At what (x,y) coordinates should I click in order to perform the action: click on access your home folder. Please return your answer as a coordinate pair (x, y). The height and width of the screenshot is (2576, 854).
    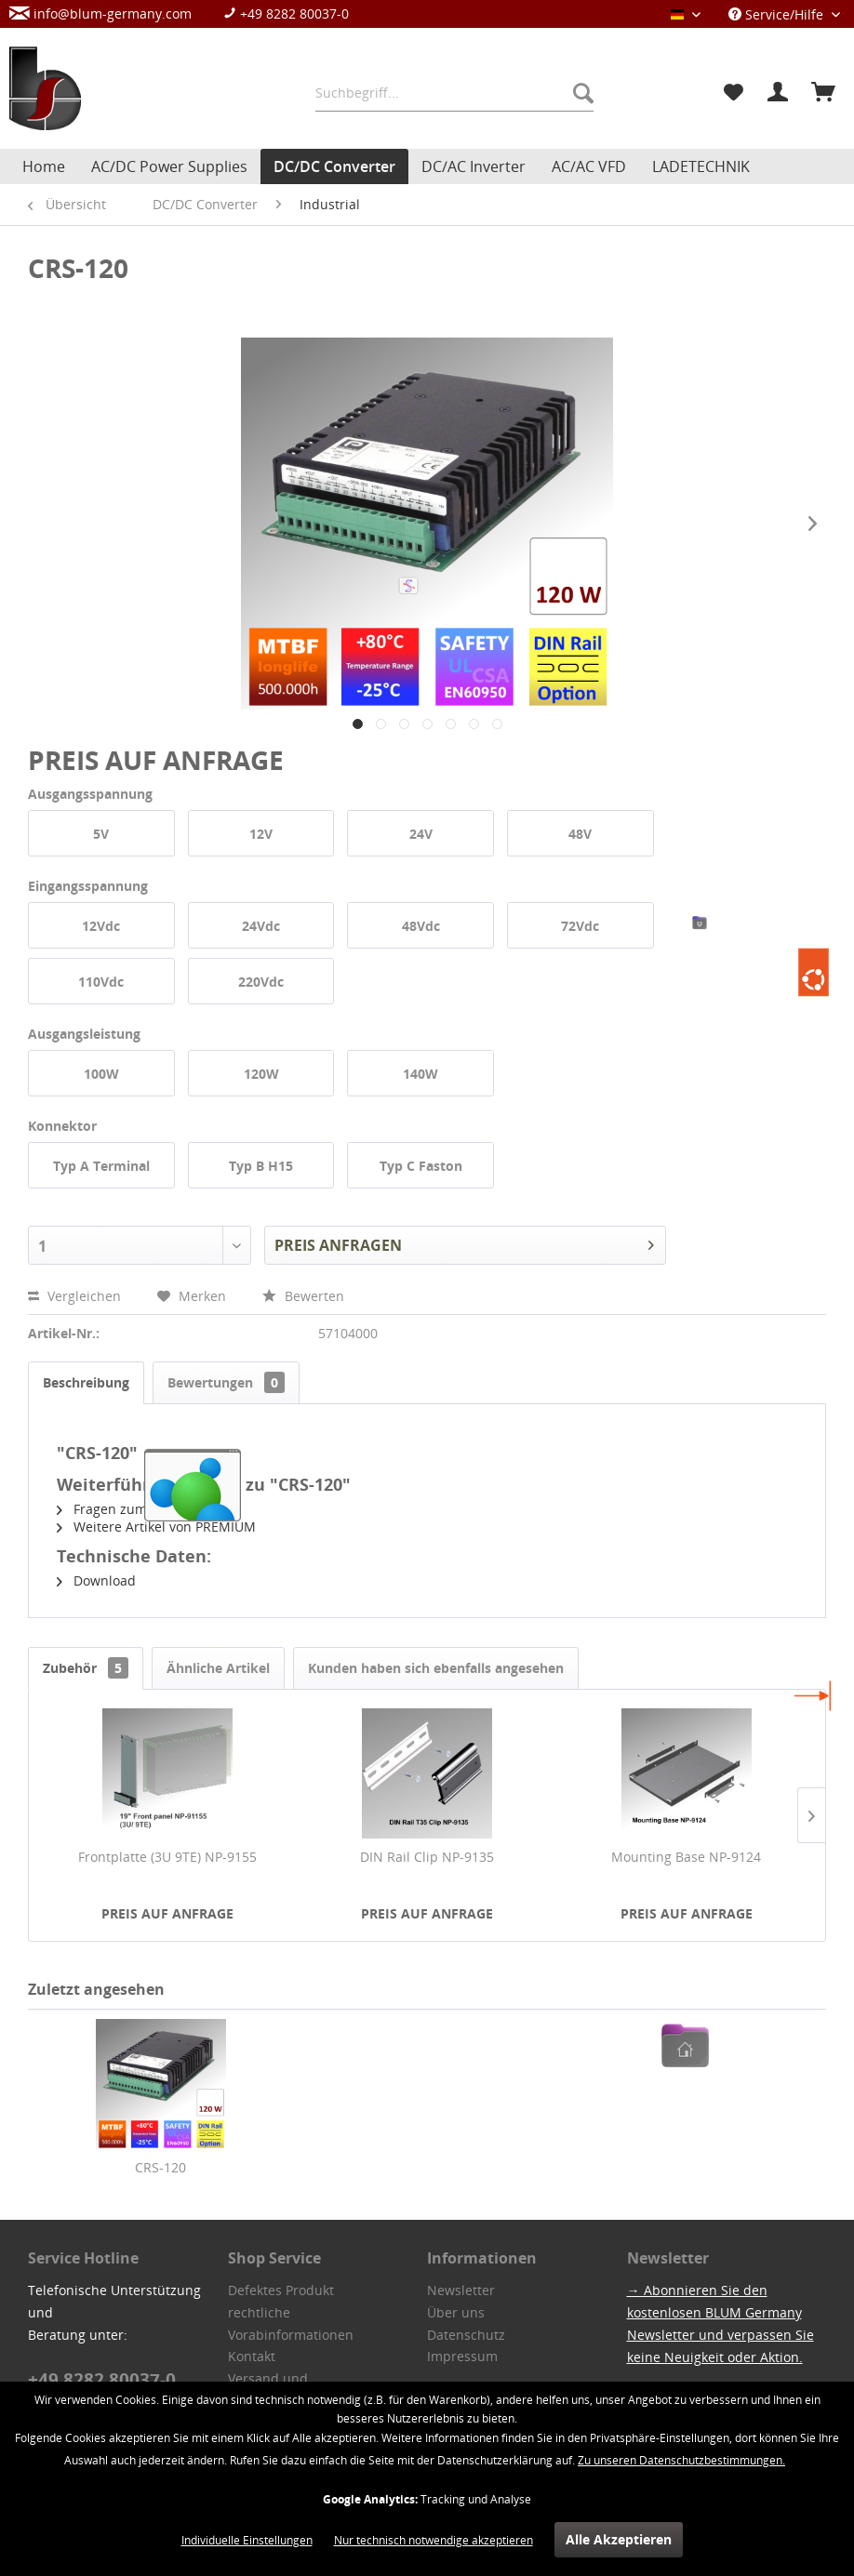
    Looking at the image, I should click on (685, 2045).